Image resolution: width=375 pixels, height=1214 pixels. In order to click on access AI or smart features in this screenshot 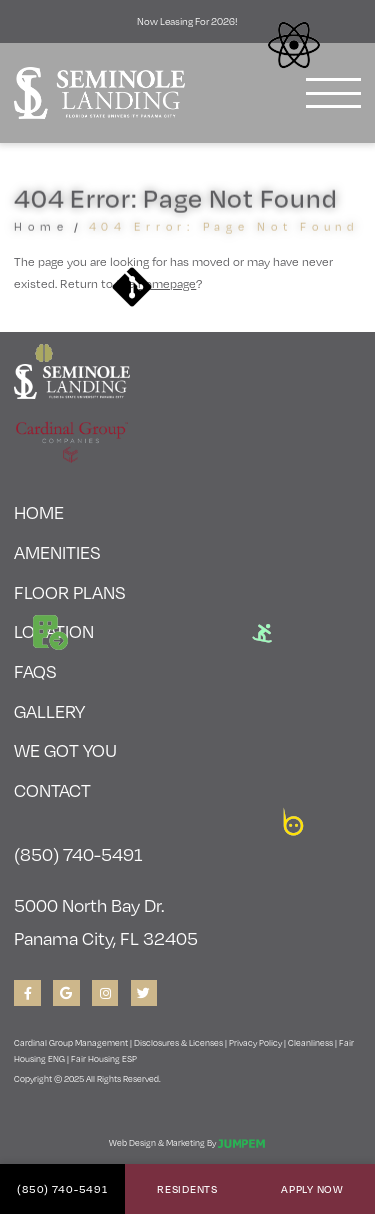, I will do `click(44, 353)`.